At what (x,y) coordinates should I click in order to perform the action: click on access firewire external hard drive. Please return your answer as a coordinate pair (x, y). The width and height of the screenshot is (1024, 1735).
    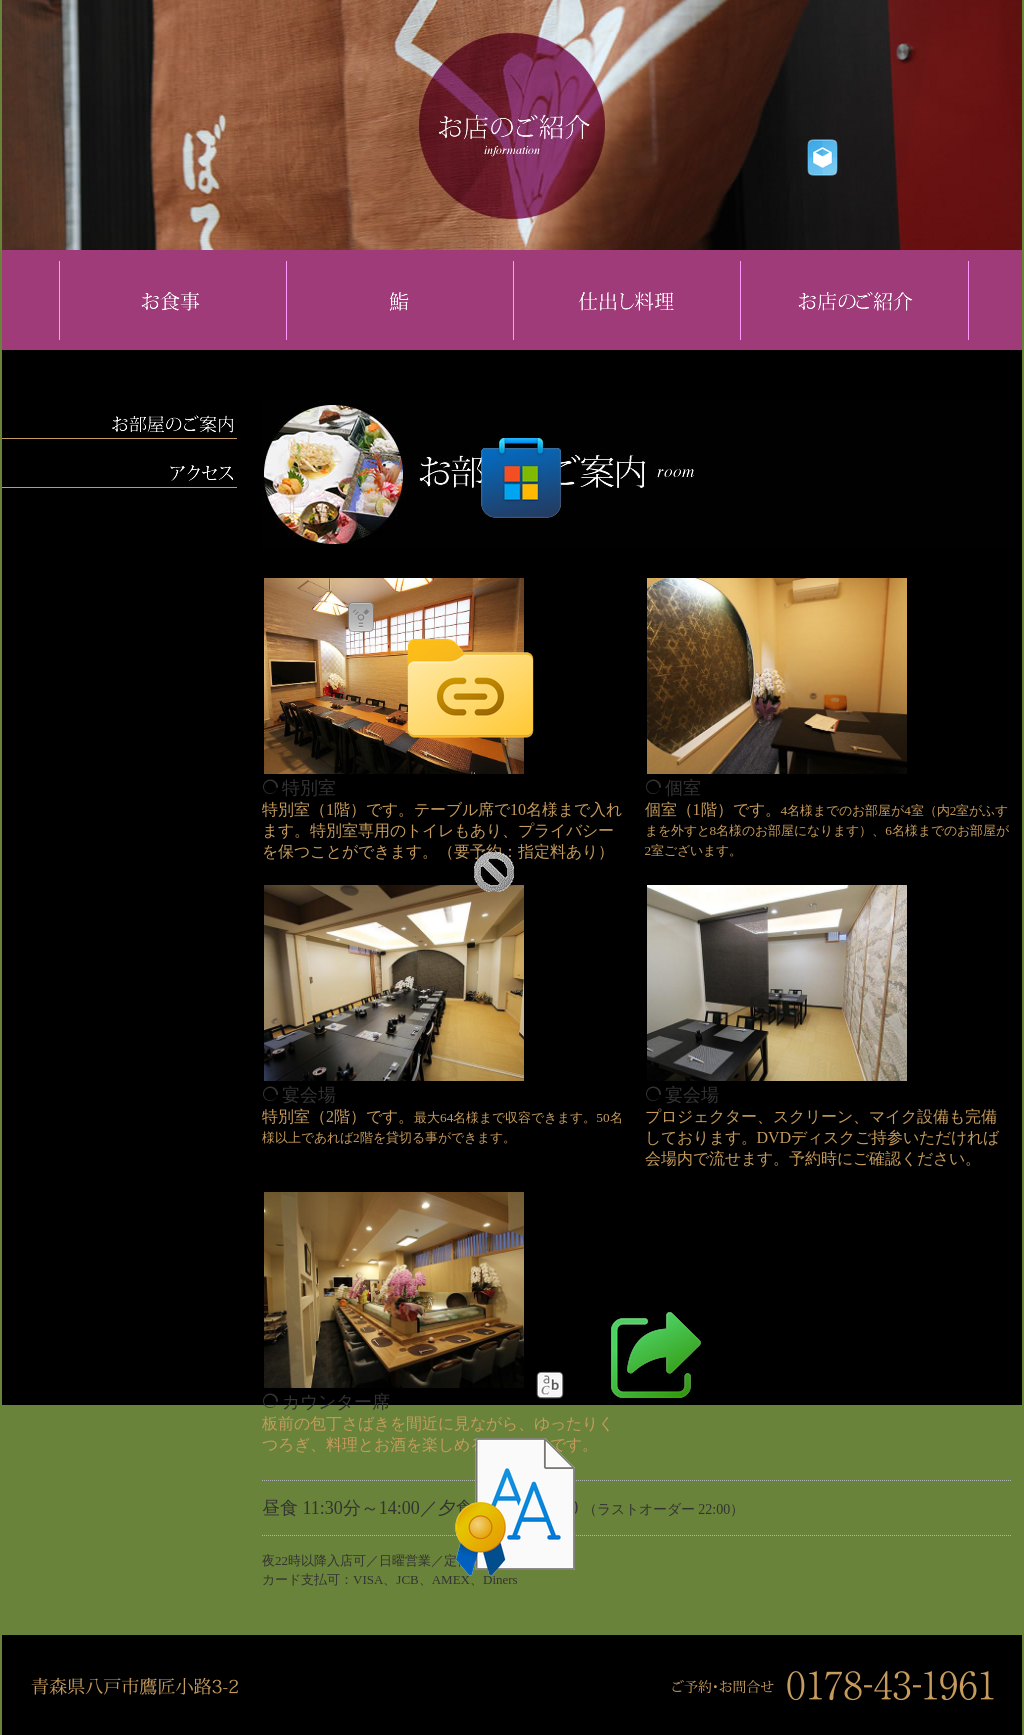
    Looking at the image, I should click on (361, 617).